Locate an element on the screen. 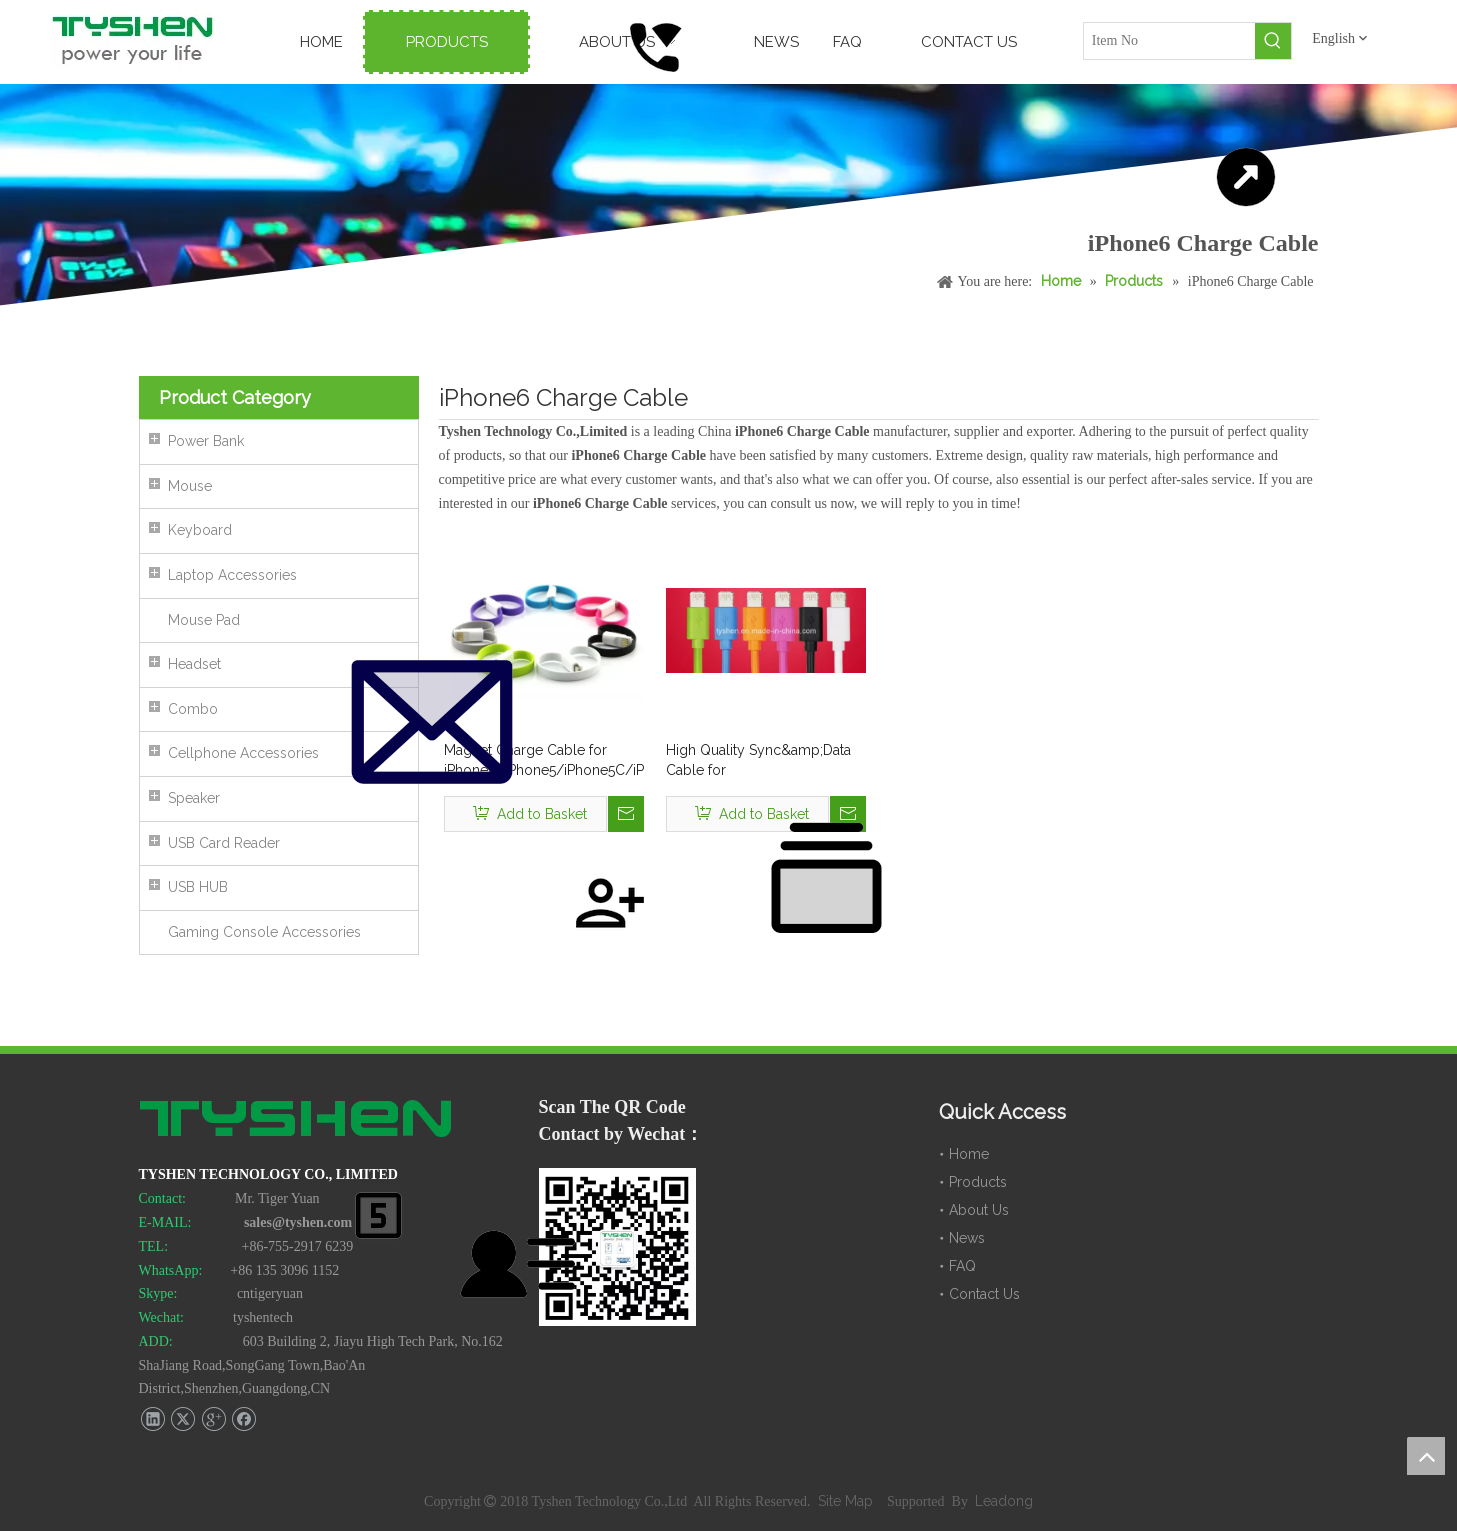  enable wifi calling feature is located at coordinates (654, 47).